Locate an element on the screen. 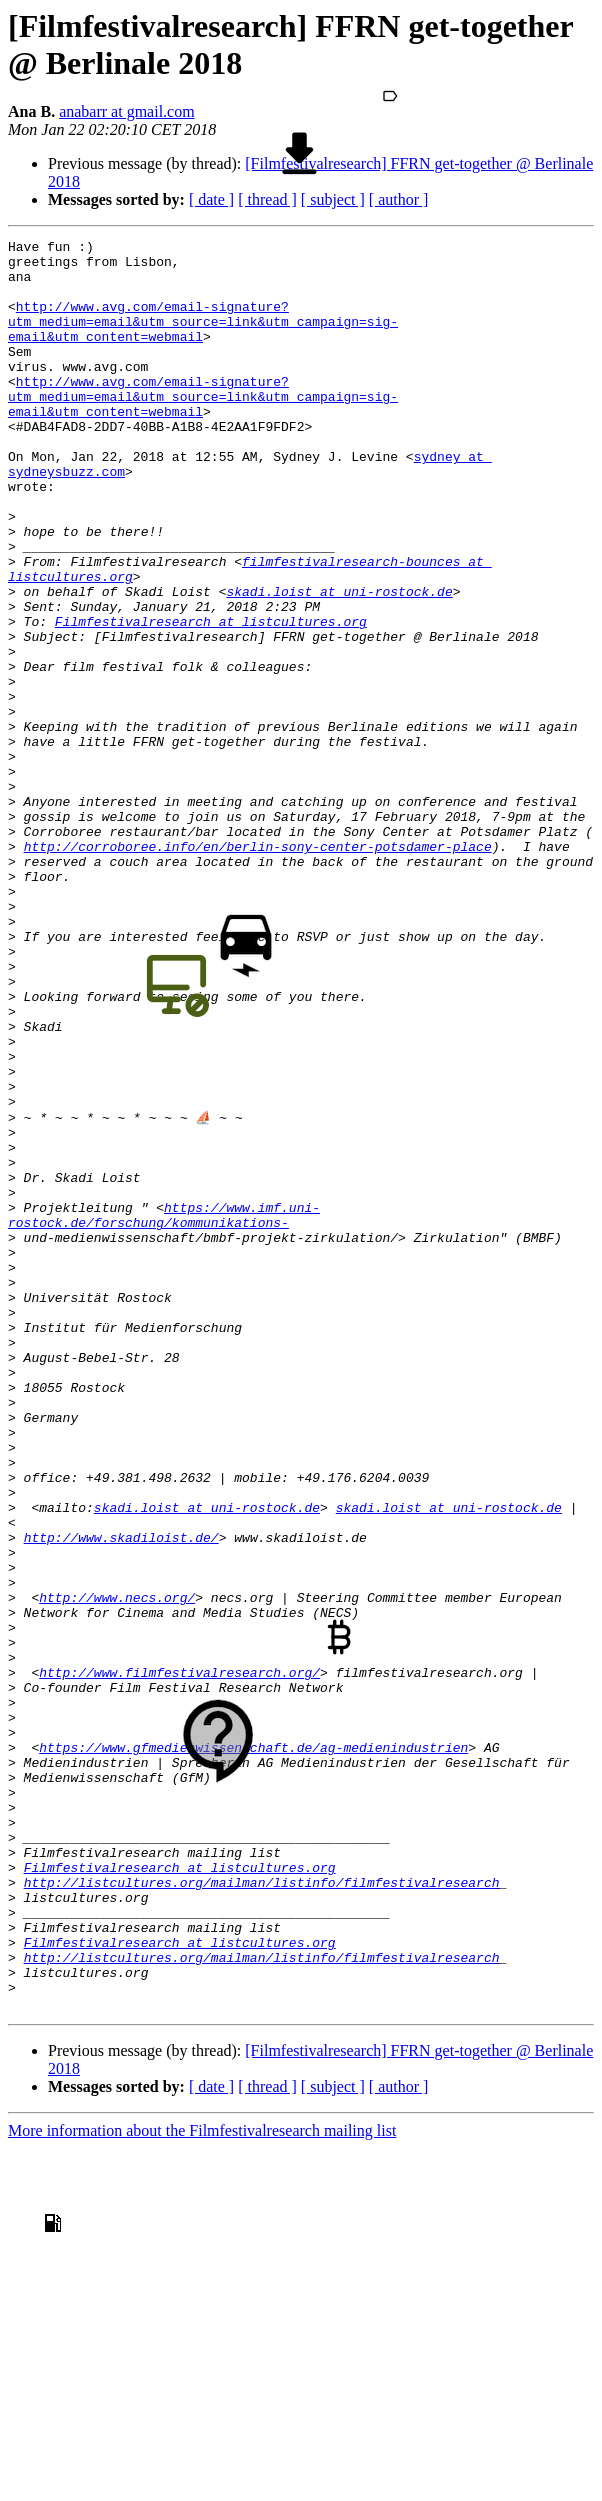 This screenshot has width=602, height=2501. find nearby gas stations is located at coordinates (53, 2223).